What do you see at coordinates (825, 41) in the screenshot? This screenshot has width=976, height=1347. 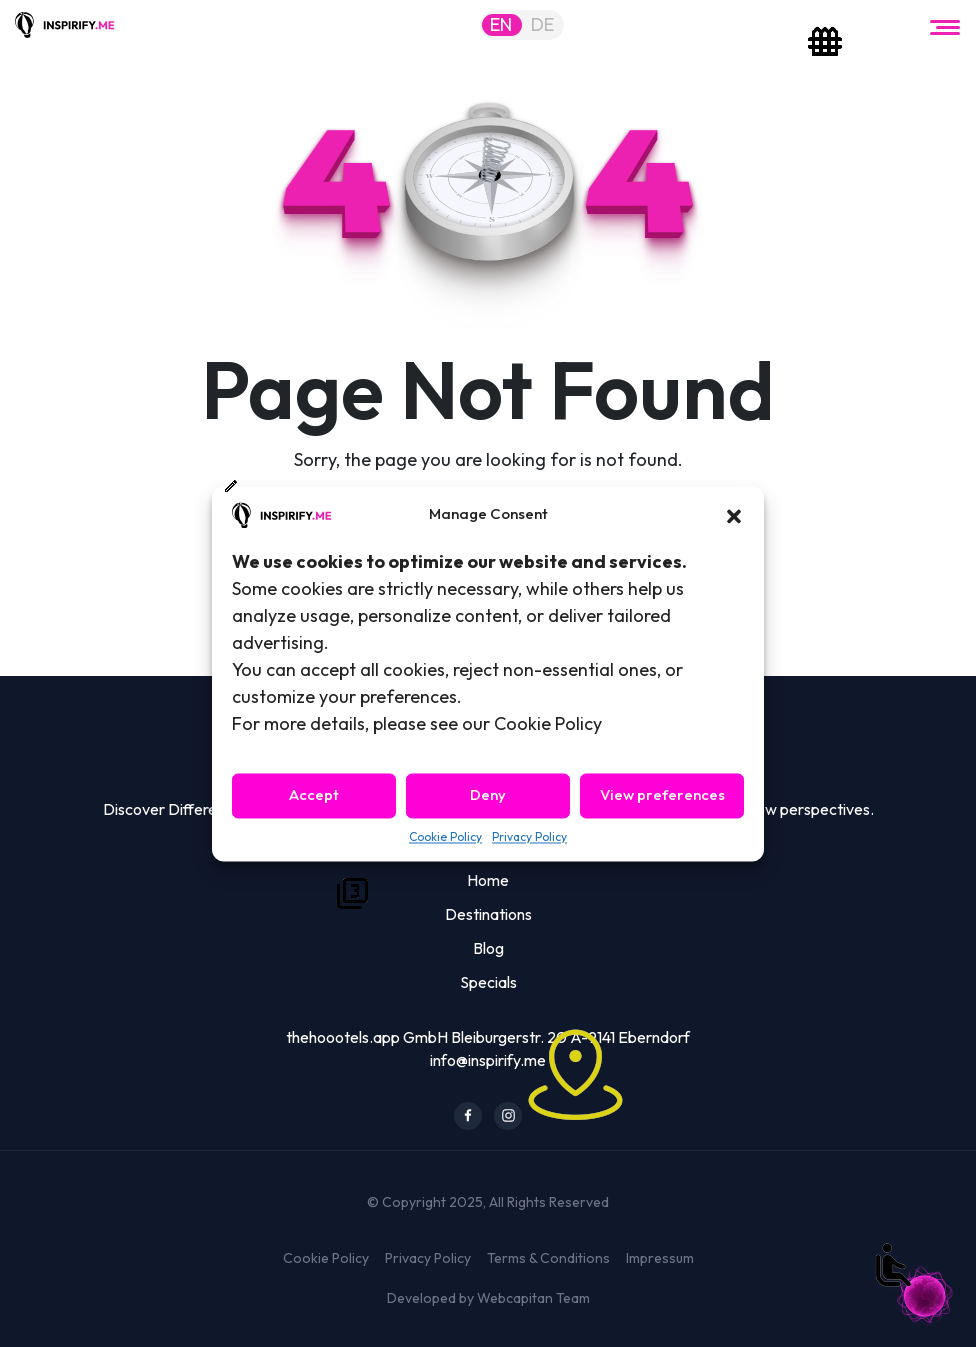 I see `access yard or outdoor settings` at bounding box center [825, 41].